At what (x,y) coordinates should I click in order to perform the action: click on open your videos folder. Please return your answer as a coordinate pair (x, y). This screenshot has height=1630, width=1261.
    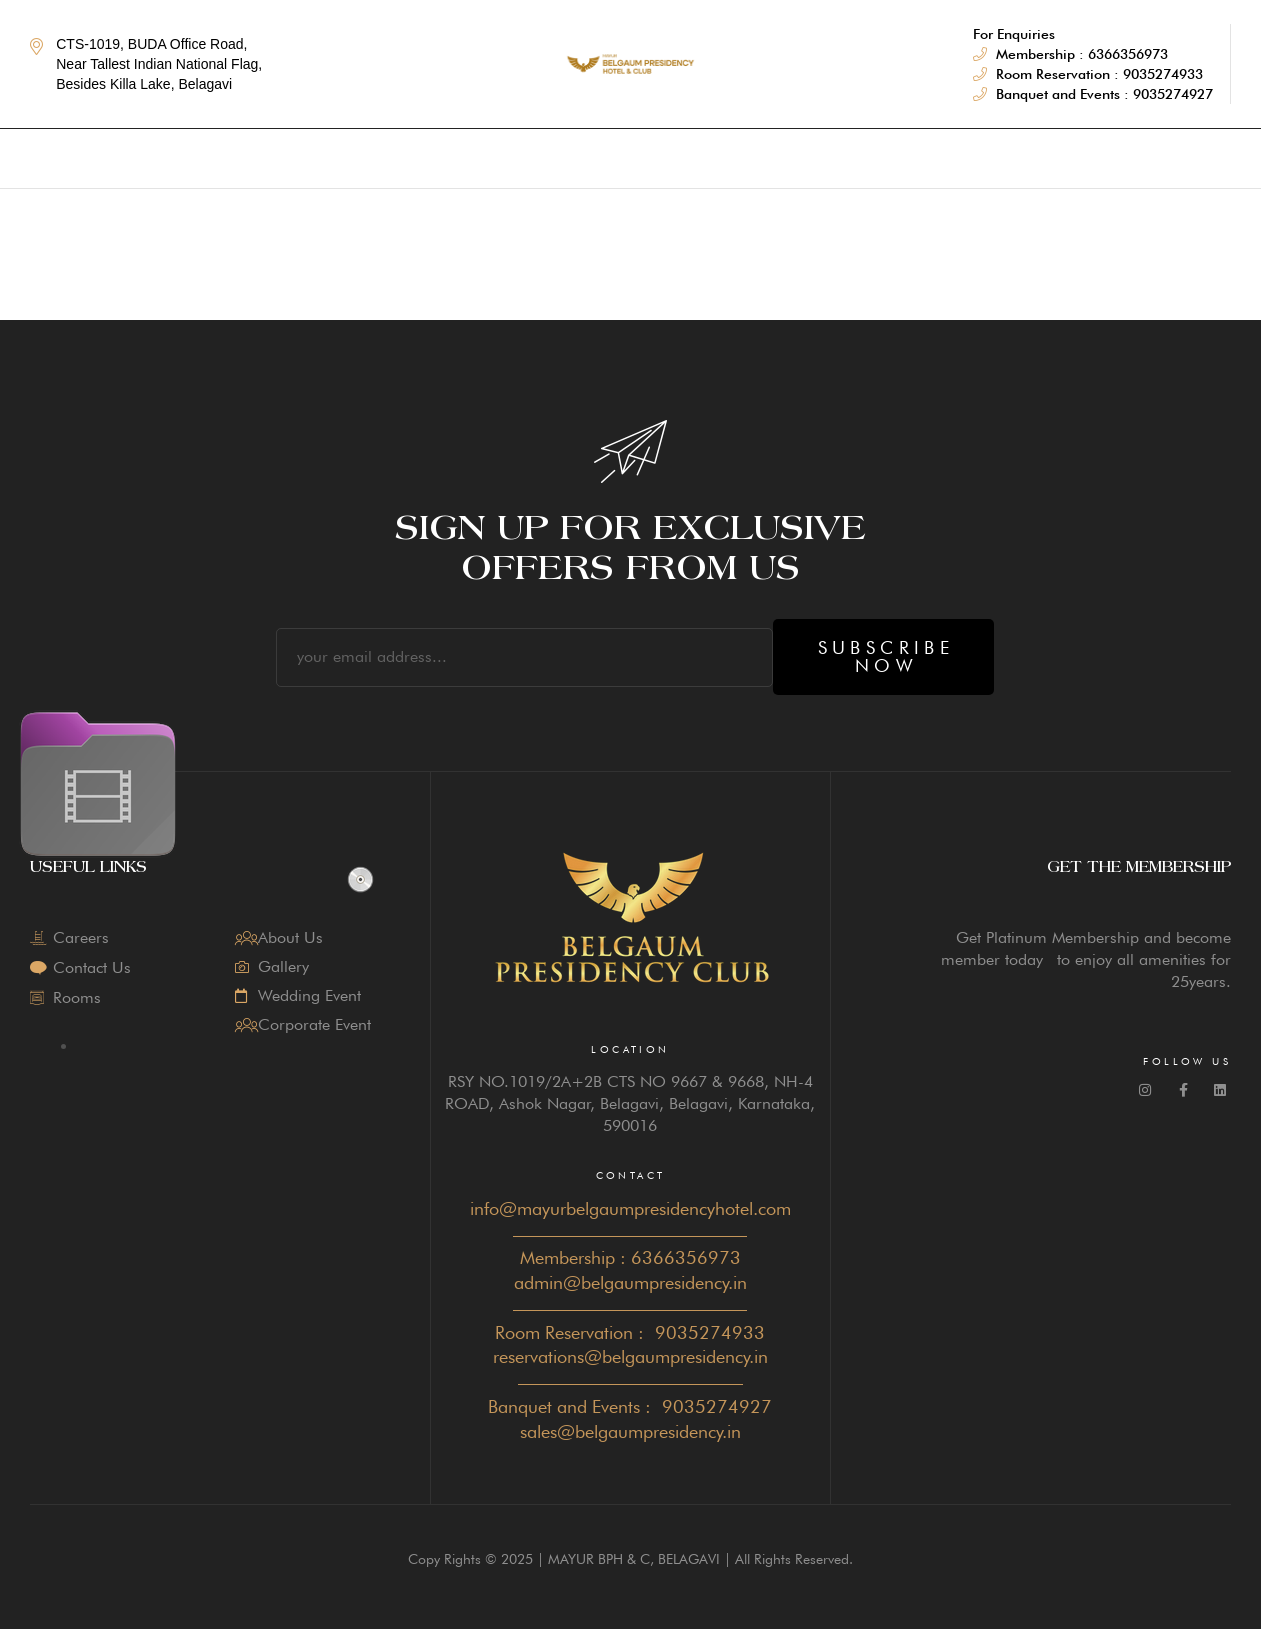
    Looking at the image, I should click on (98, 784).